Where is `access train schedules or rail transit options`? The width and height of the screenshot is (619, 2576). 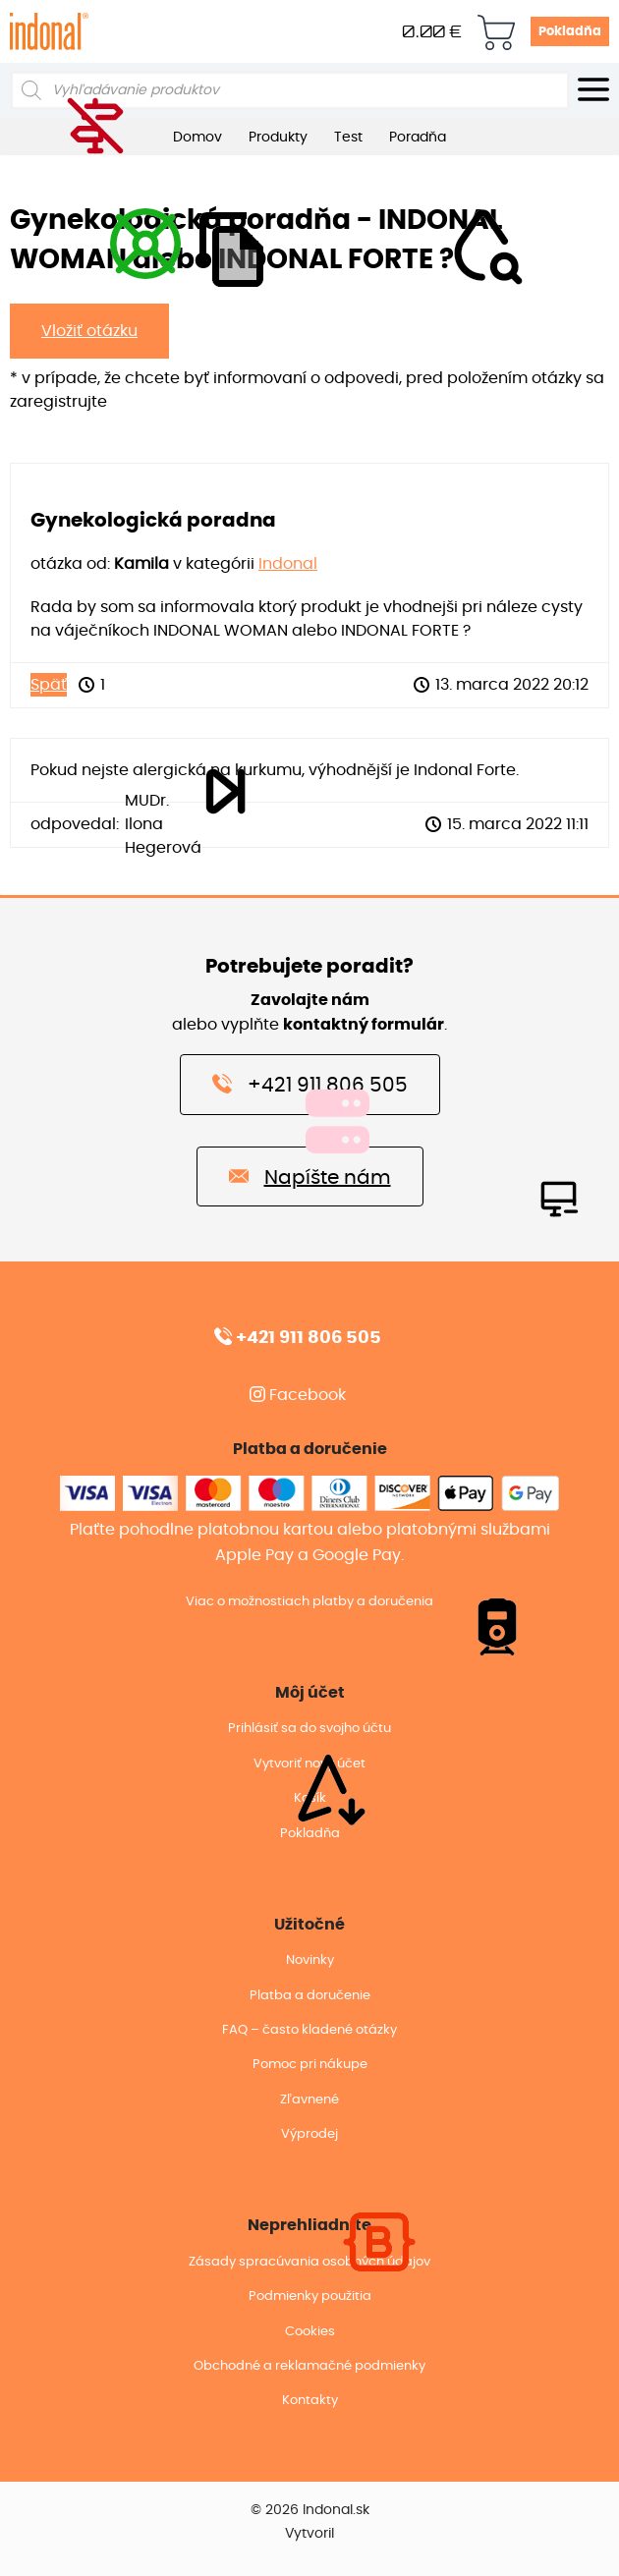
access train schedules or rail transit options is located at coordinates (497, 1627).